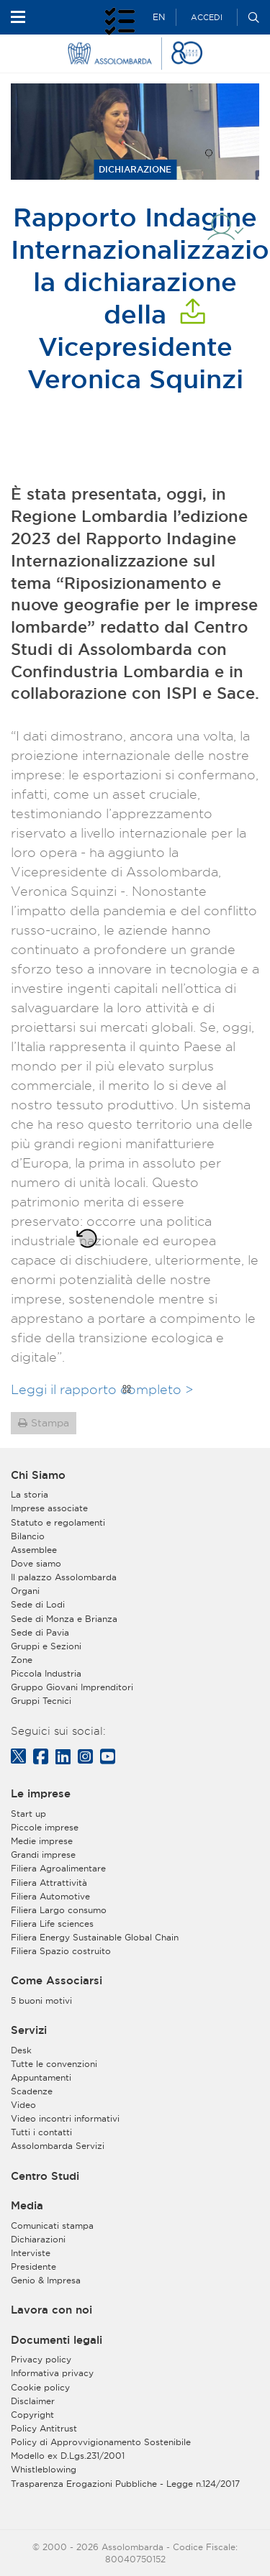  Describe the element at coordinates (87, 1238) in the screenshot. I see `undo last action` at that location.